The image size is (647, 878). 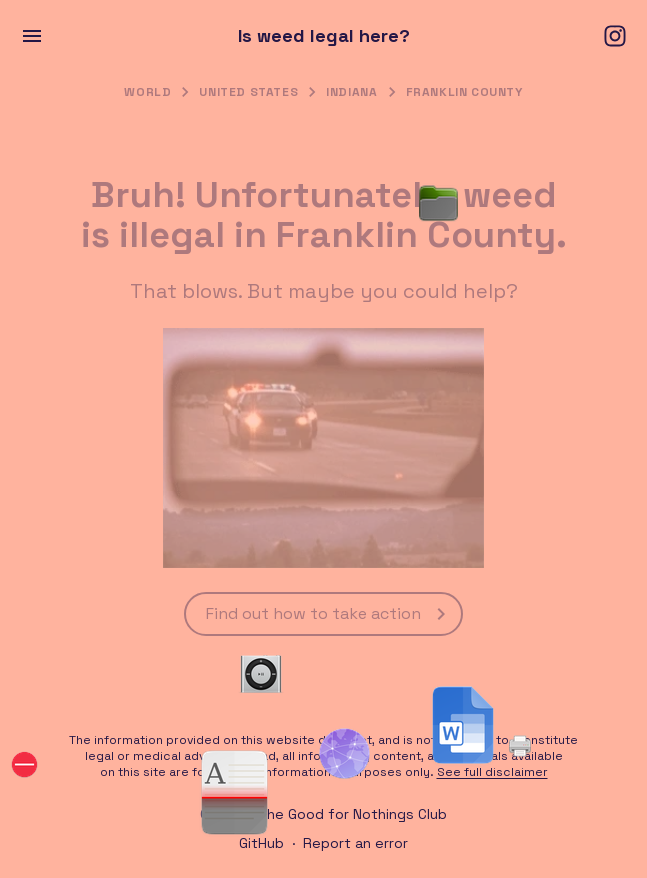 I want to click on open simple scan document scanner app, so click(x=234, y=792).